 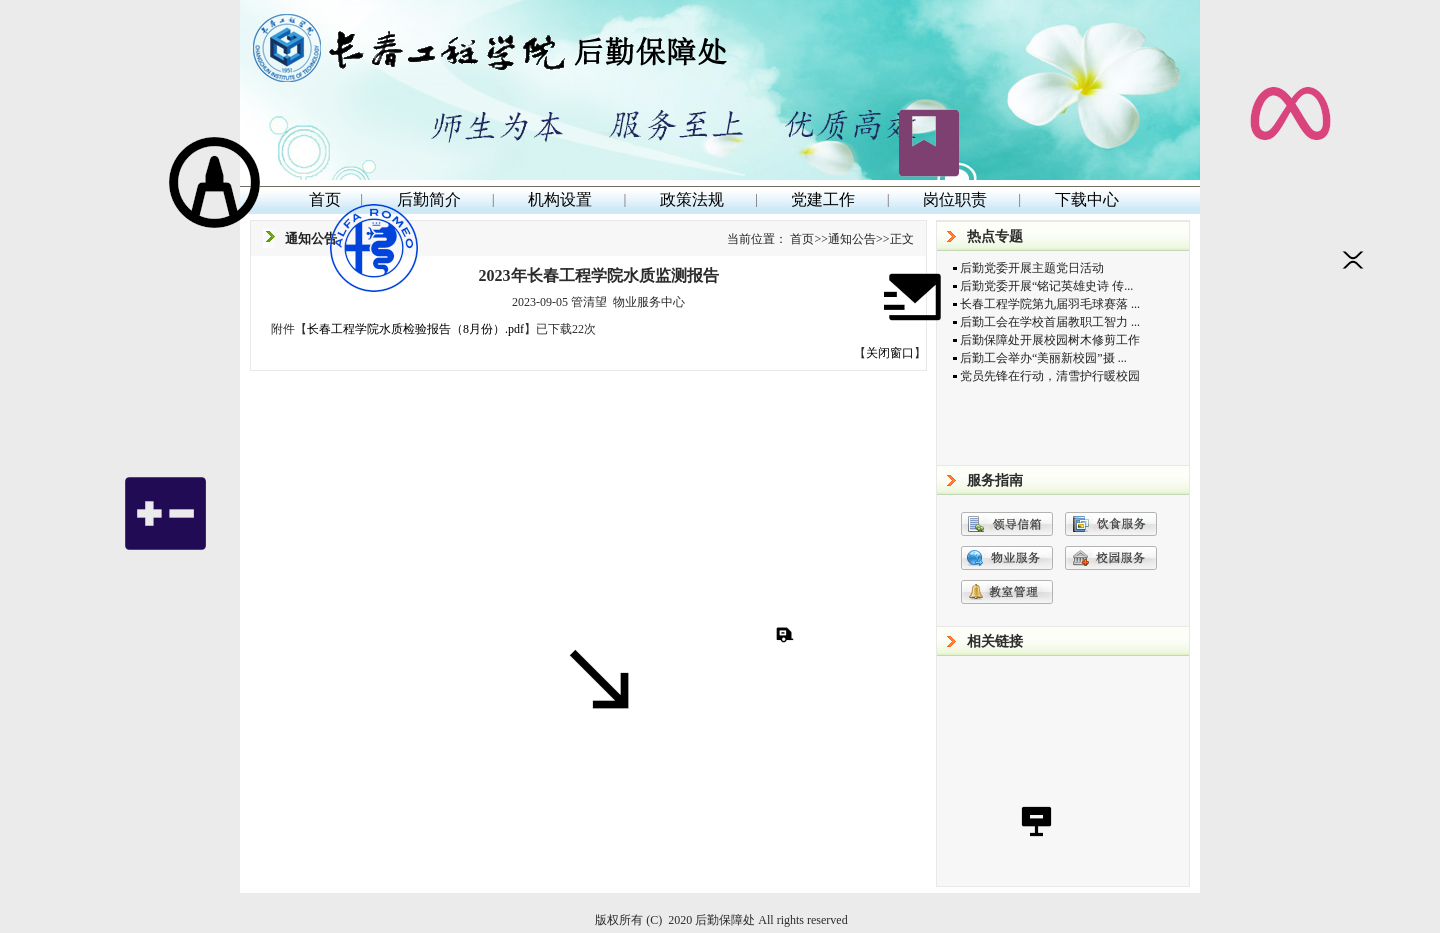 I want to click on send an email or message, so click(x=915, y=297).